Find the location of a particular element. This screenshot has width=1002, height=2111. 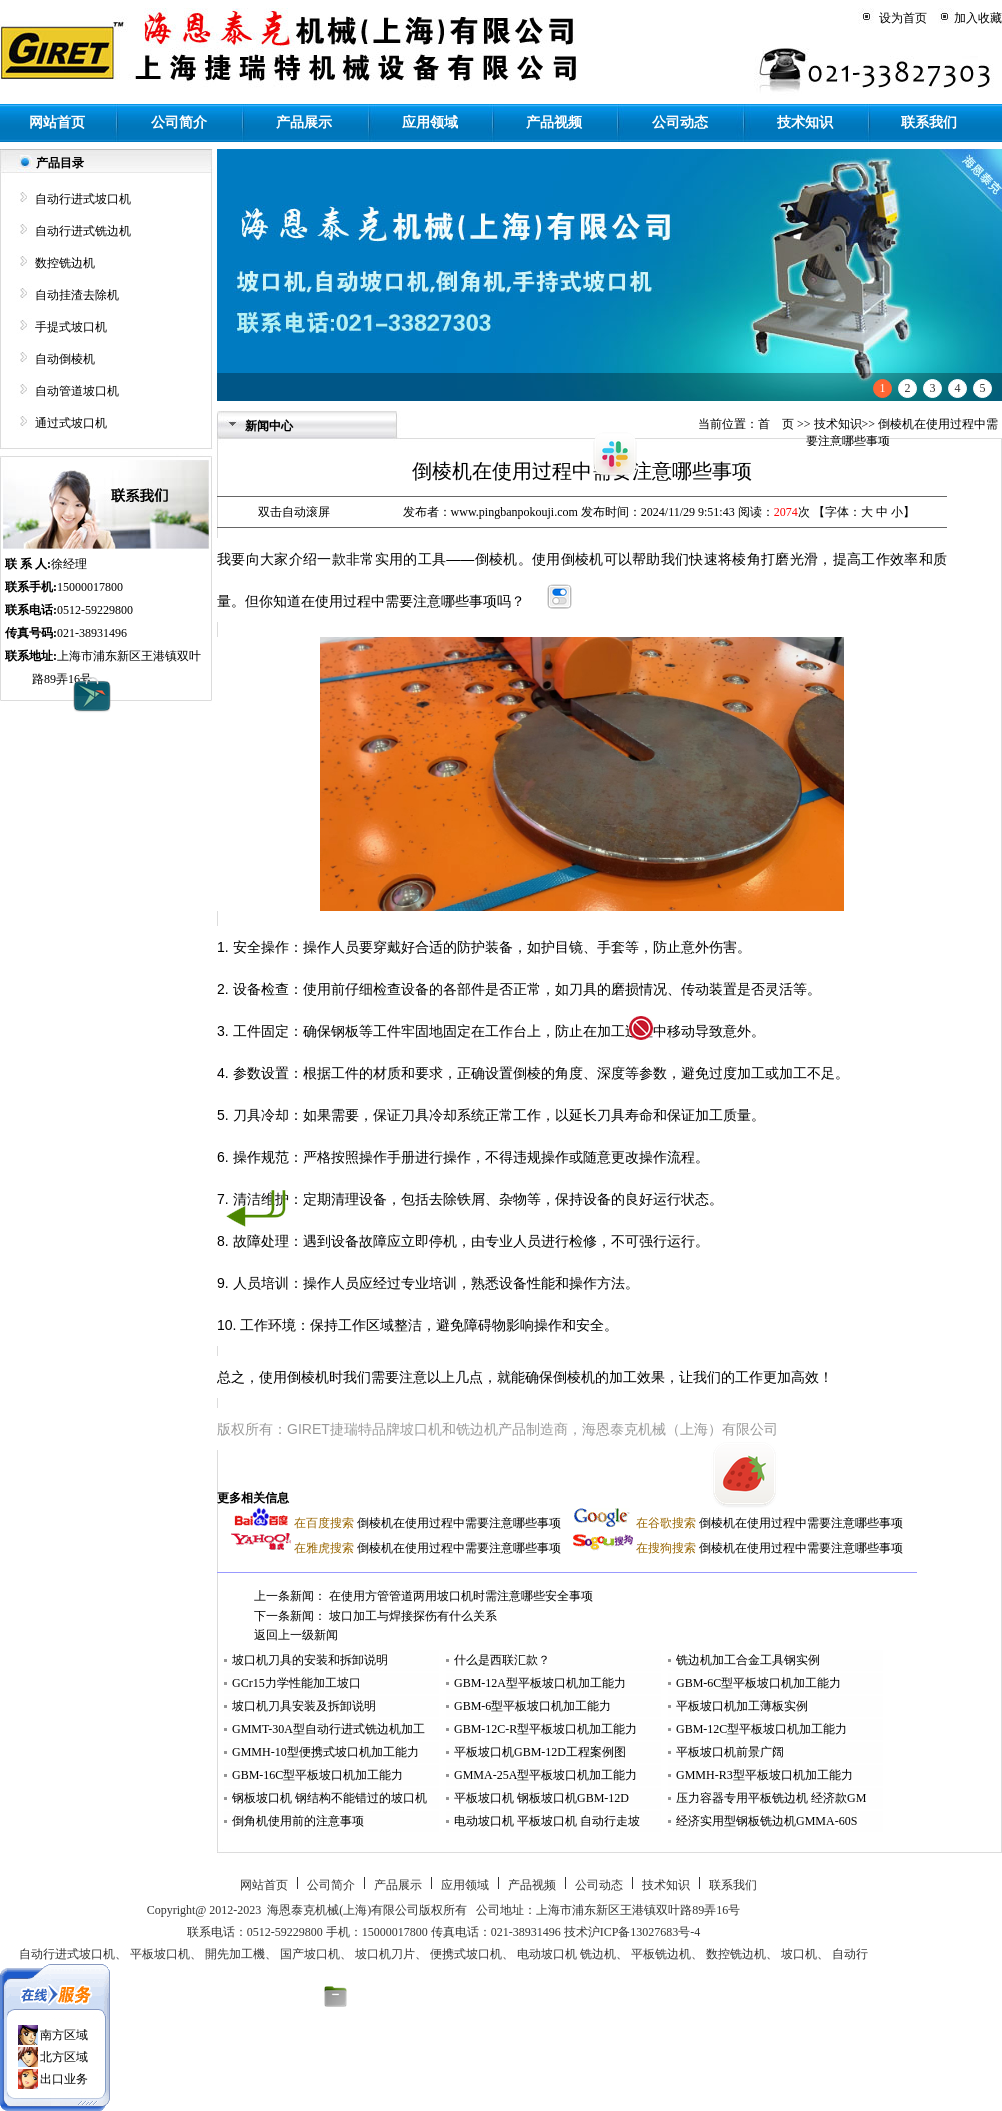

open the file manager is located at coordinates (335, 1996).